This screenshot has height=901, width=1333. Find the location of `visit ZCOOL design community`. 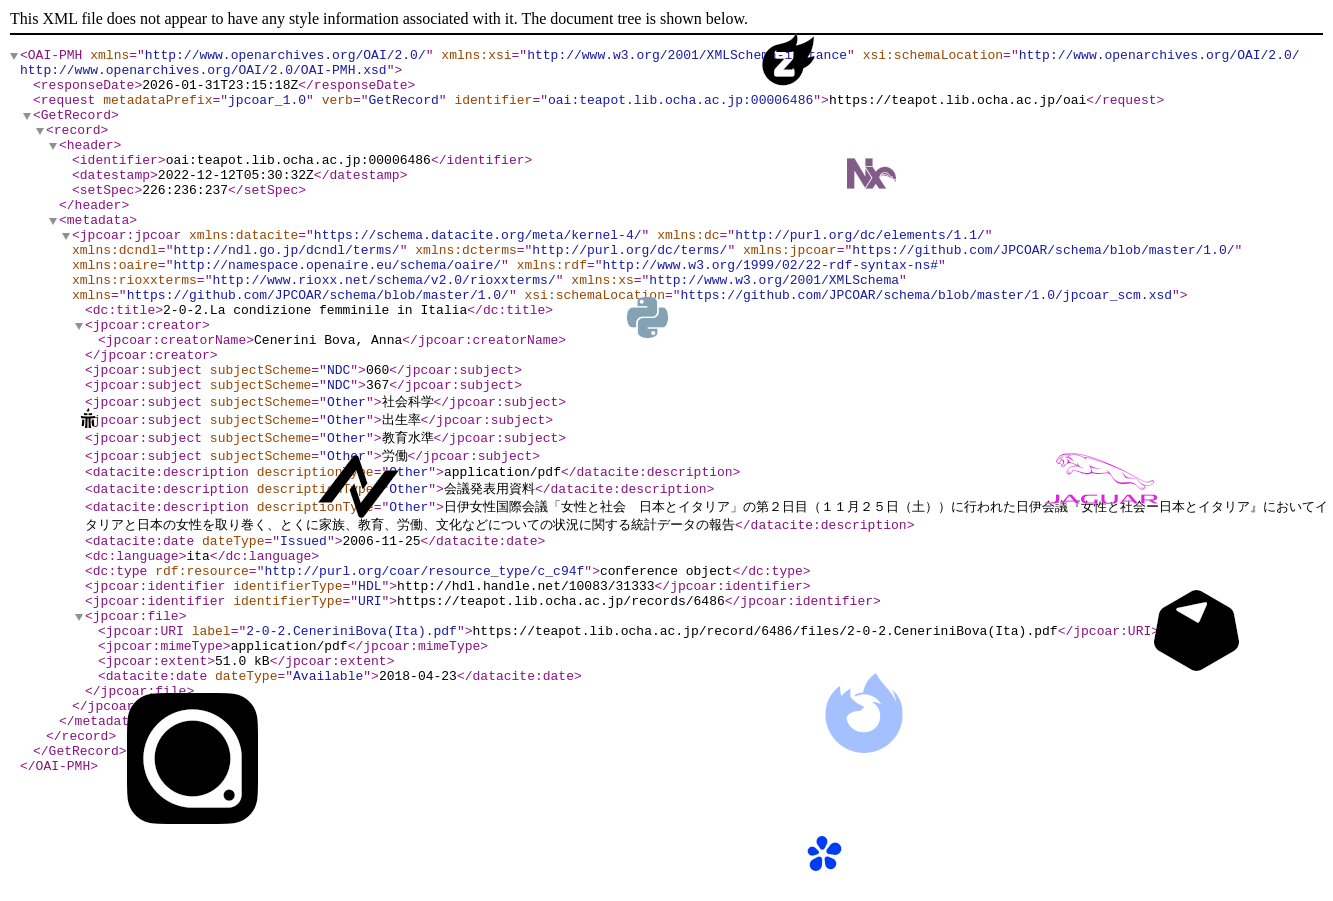

visit ZCOOL design community is located at coordinates (788, 59).